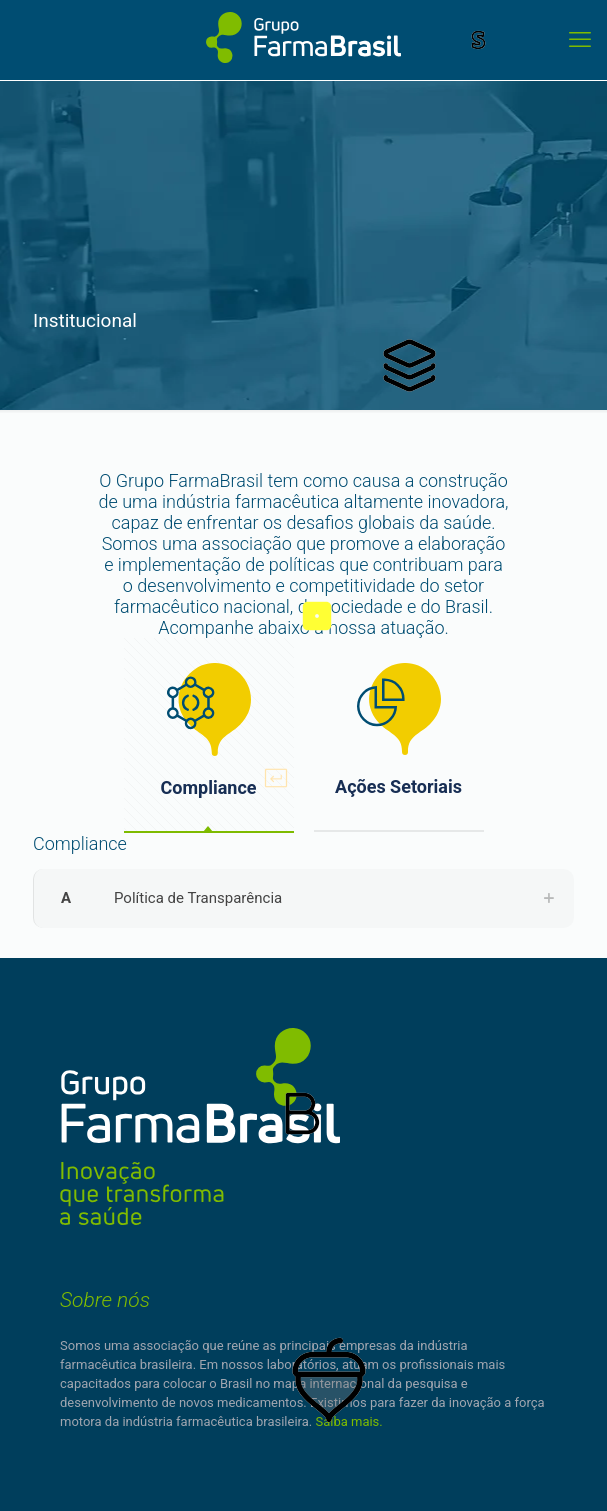 This screenshot has height=1511, width=607. What do you see at coordinates (276, 778) in the screenshot?
I see `press enter or return key` at bounding box center [276, 778].